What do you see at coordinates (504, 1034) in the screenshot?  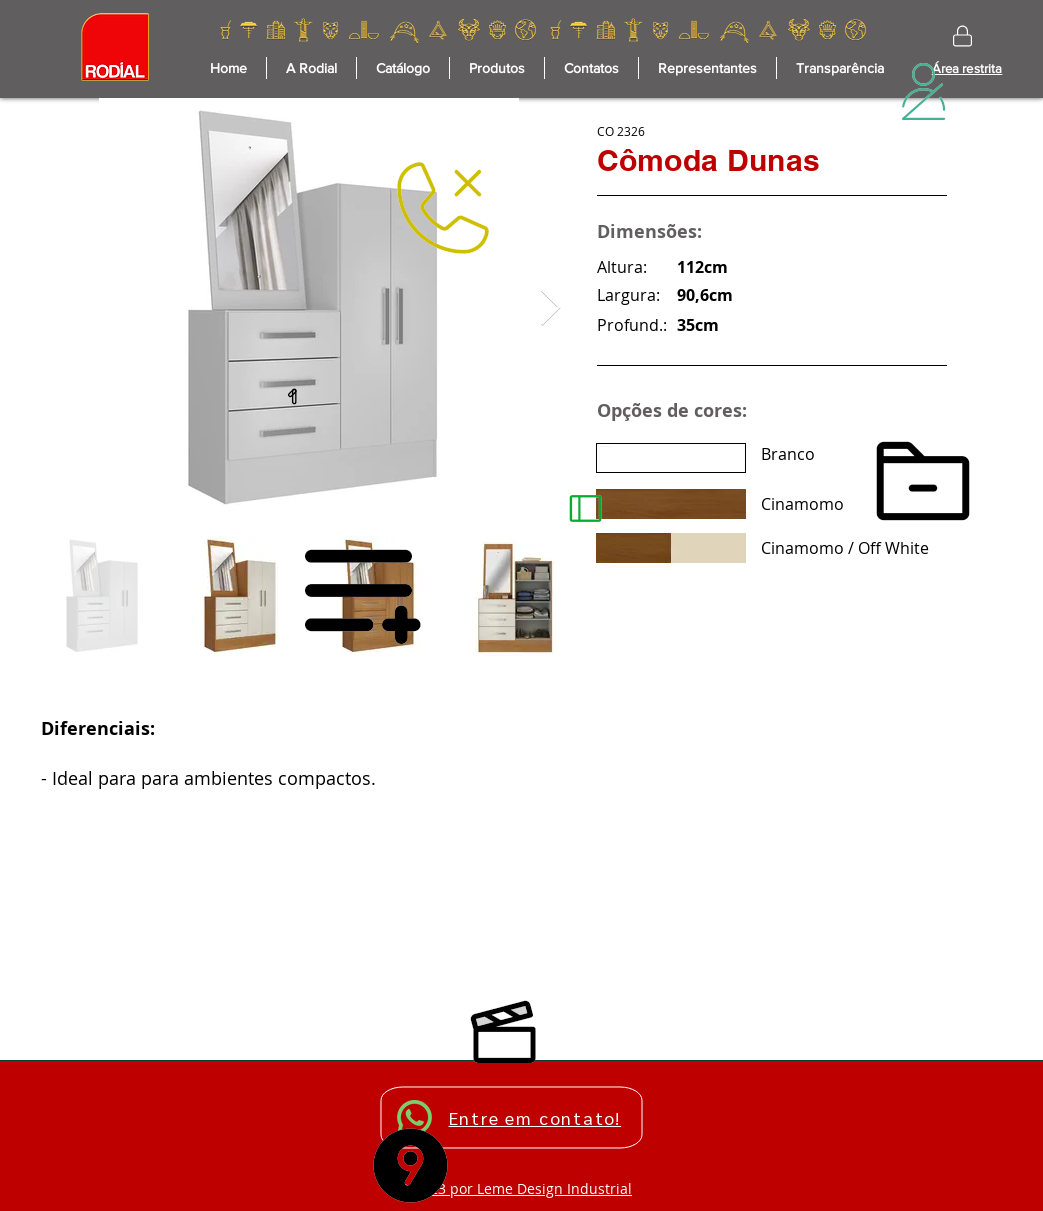 I see `access video or movie content` at bounding box center [504, 1034].